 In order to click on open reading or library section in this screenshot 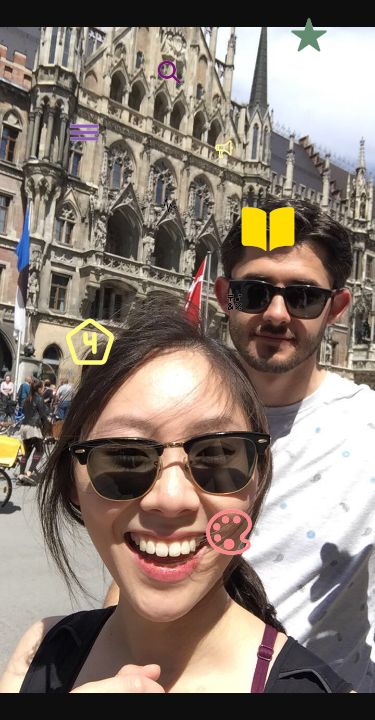, I will do `click(268, 230)`.